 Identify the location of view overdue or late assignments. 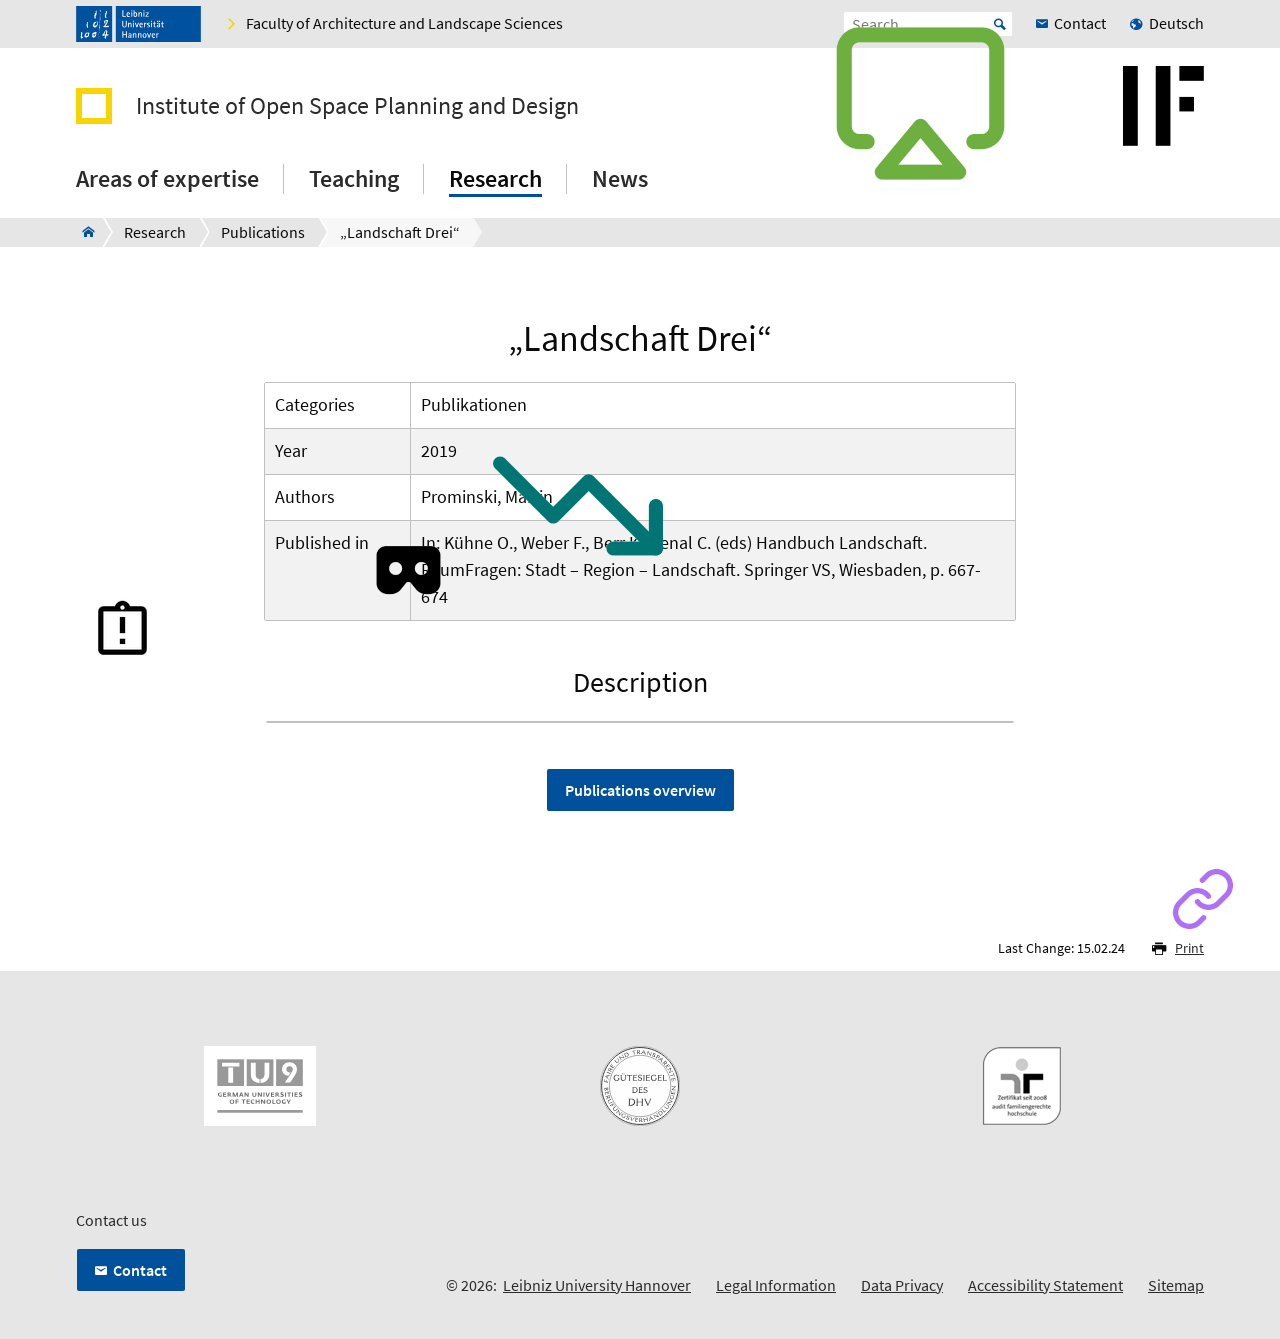
(122, 630).